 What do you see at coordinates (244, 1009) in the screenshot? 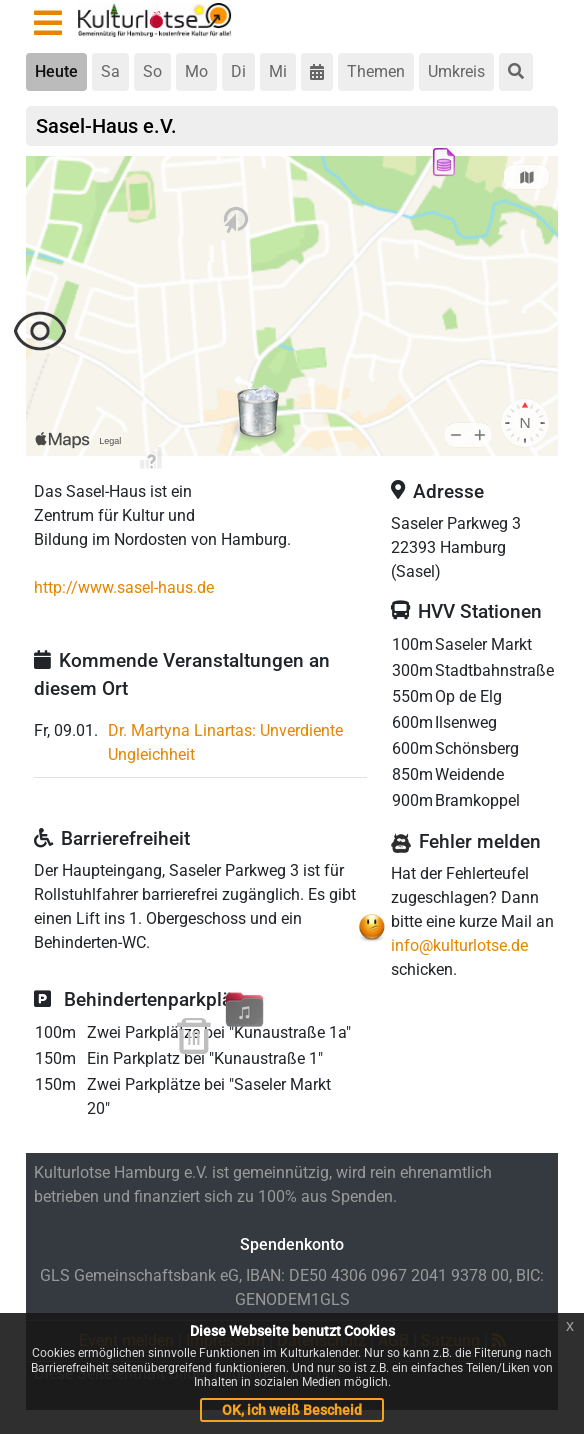
I see `open your music folder` at bounding box center [244, 1009].